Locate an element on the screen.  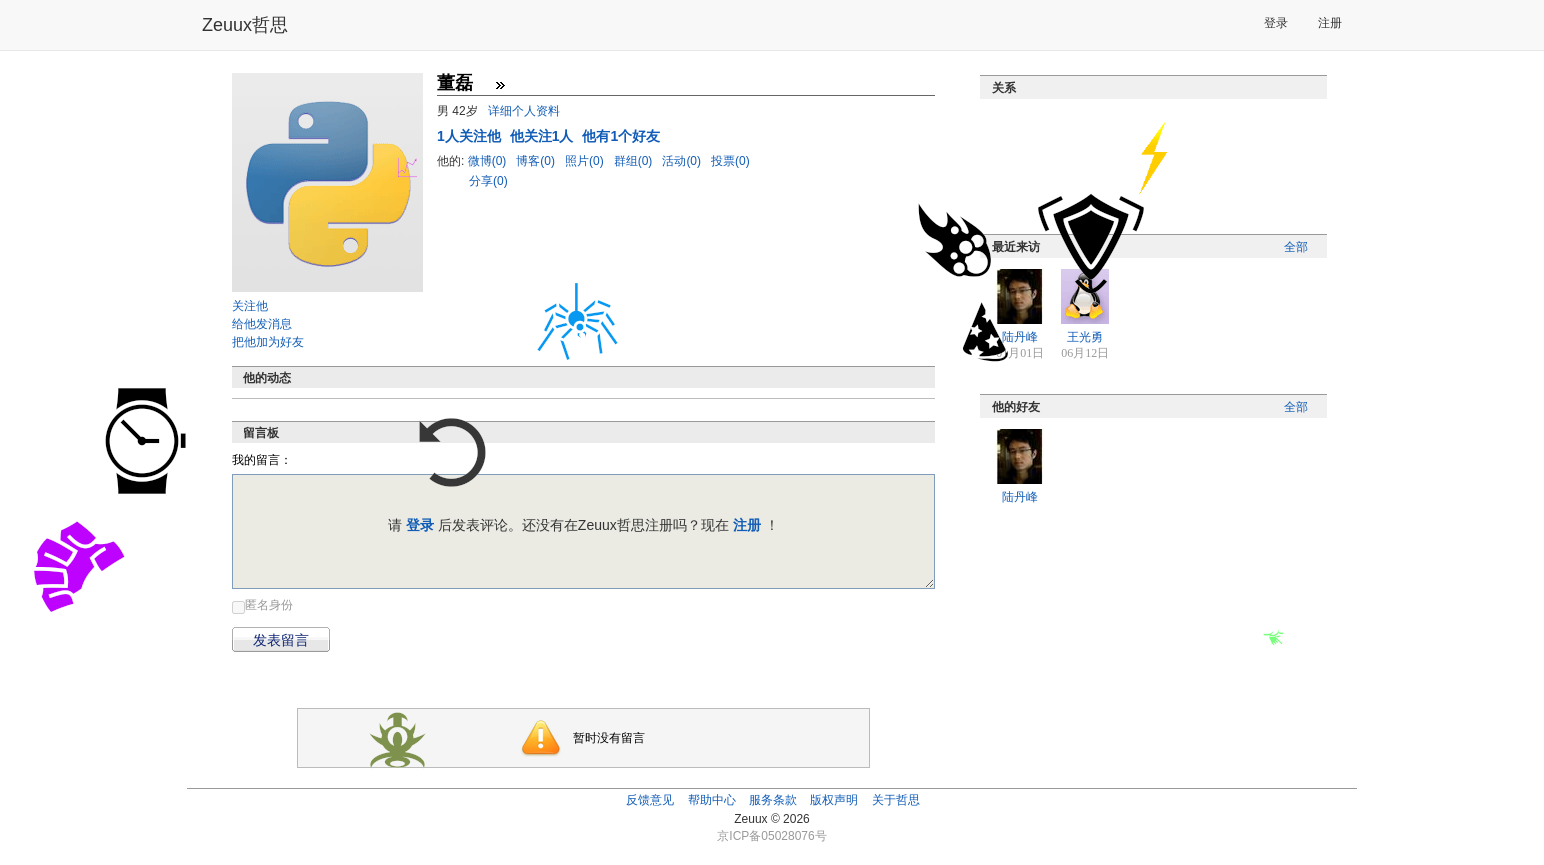
abstract game character or creature icon is located at coordinates (397, 740).